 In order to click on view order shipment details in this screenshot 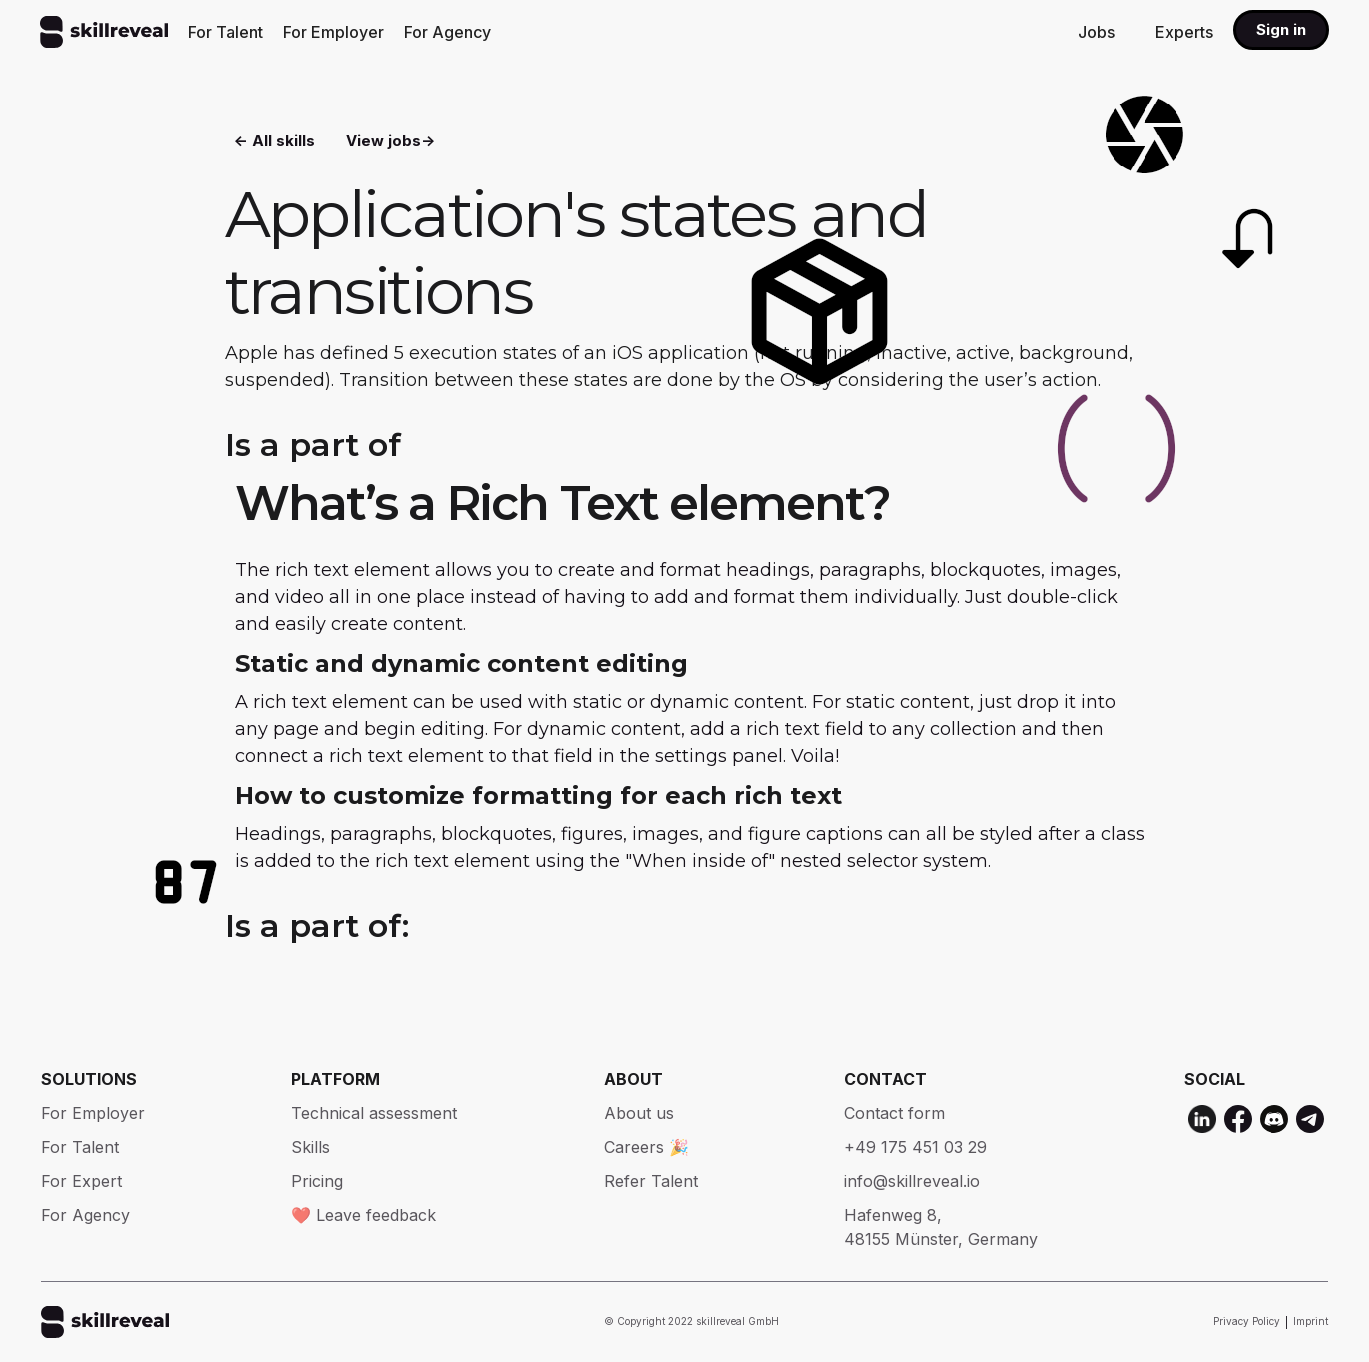, I will do `click(819, 311)`.